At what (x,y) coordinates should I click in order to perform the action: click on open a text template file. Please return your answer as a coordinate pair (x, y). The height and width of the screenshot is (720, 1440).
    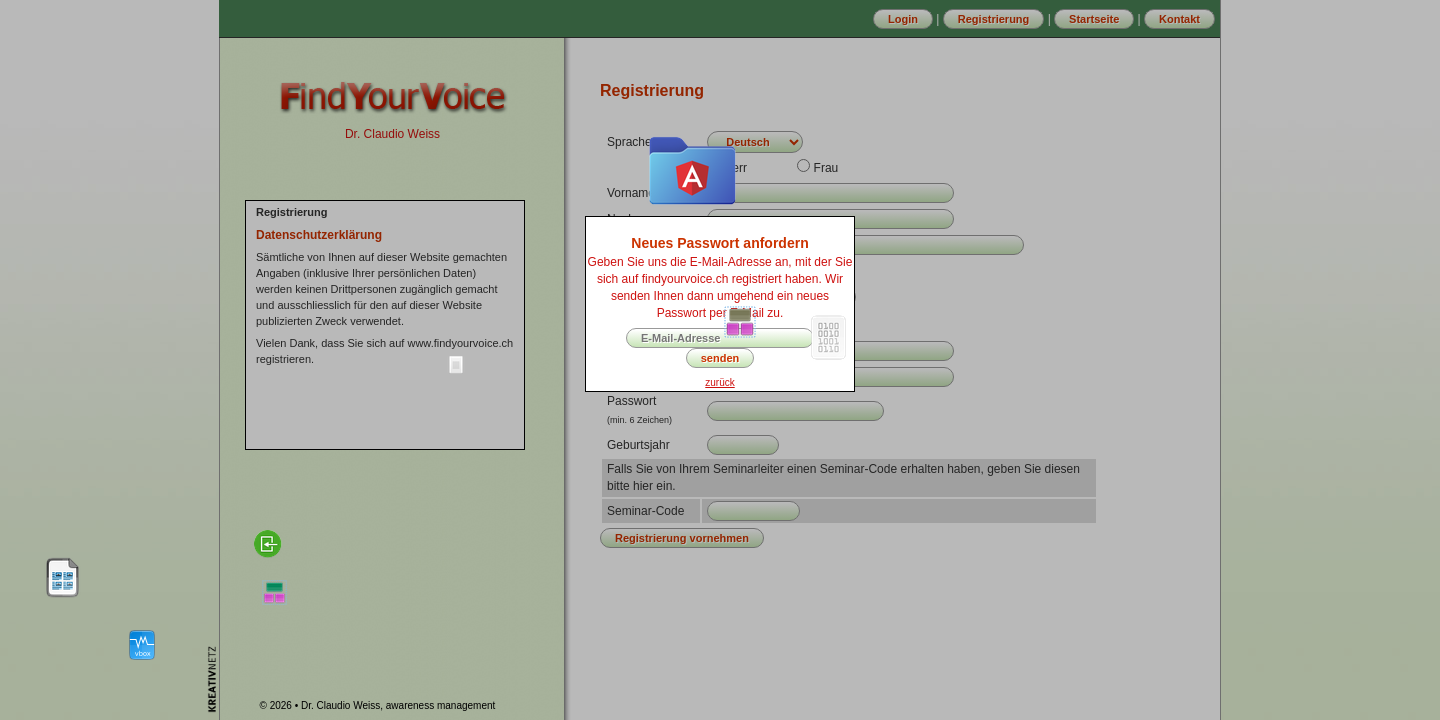
    Looking at the image, I should click on (456, 365).